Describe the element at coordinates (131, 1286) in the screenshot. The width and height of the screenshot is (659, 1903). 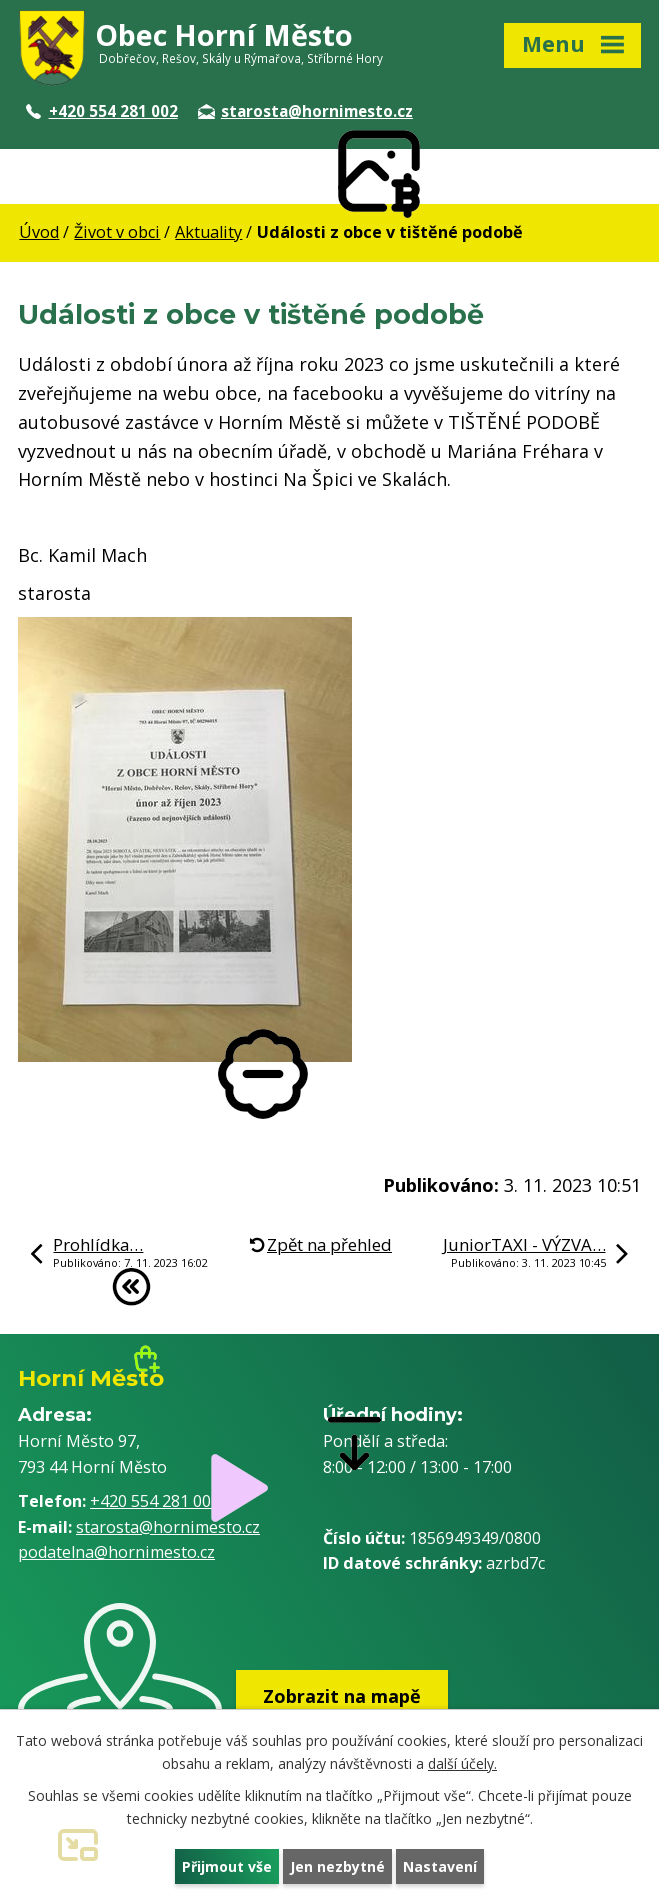
I see `go back to the previous section` at that location.